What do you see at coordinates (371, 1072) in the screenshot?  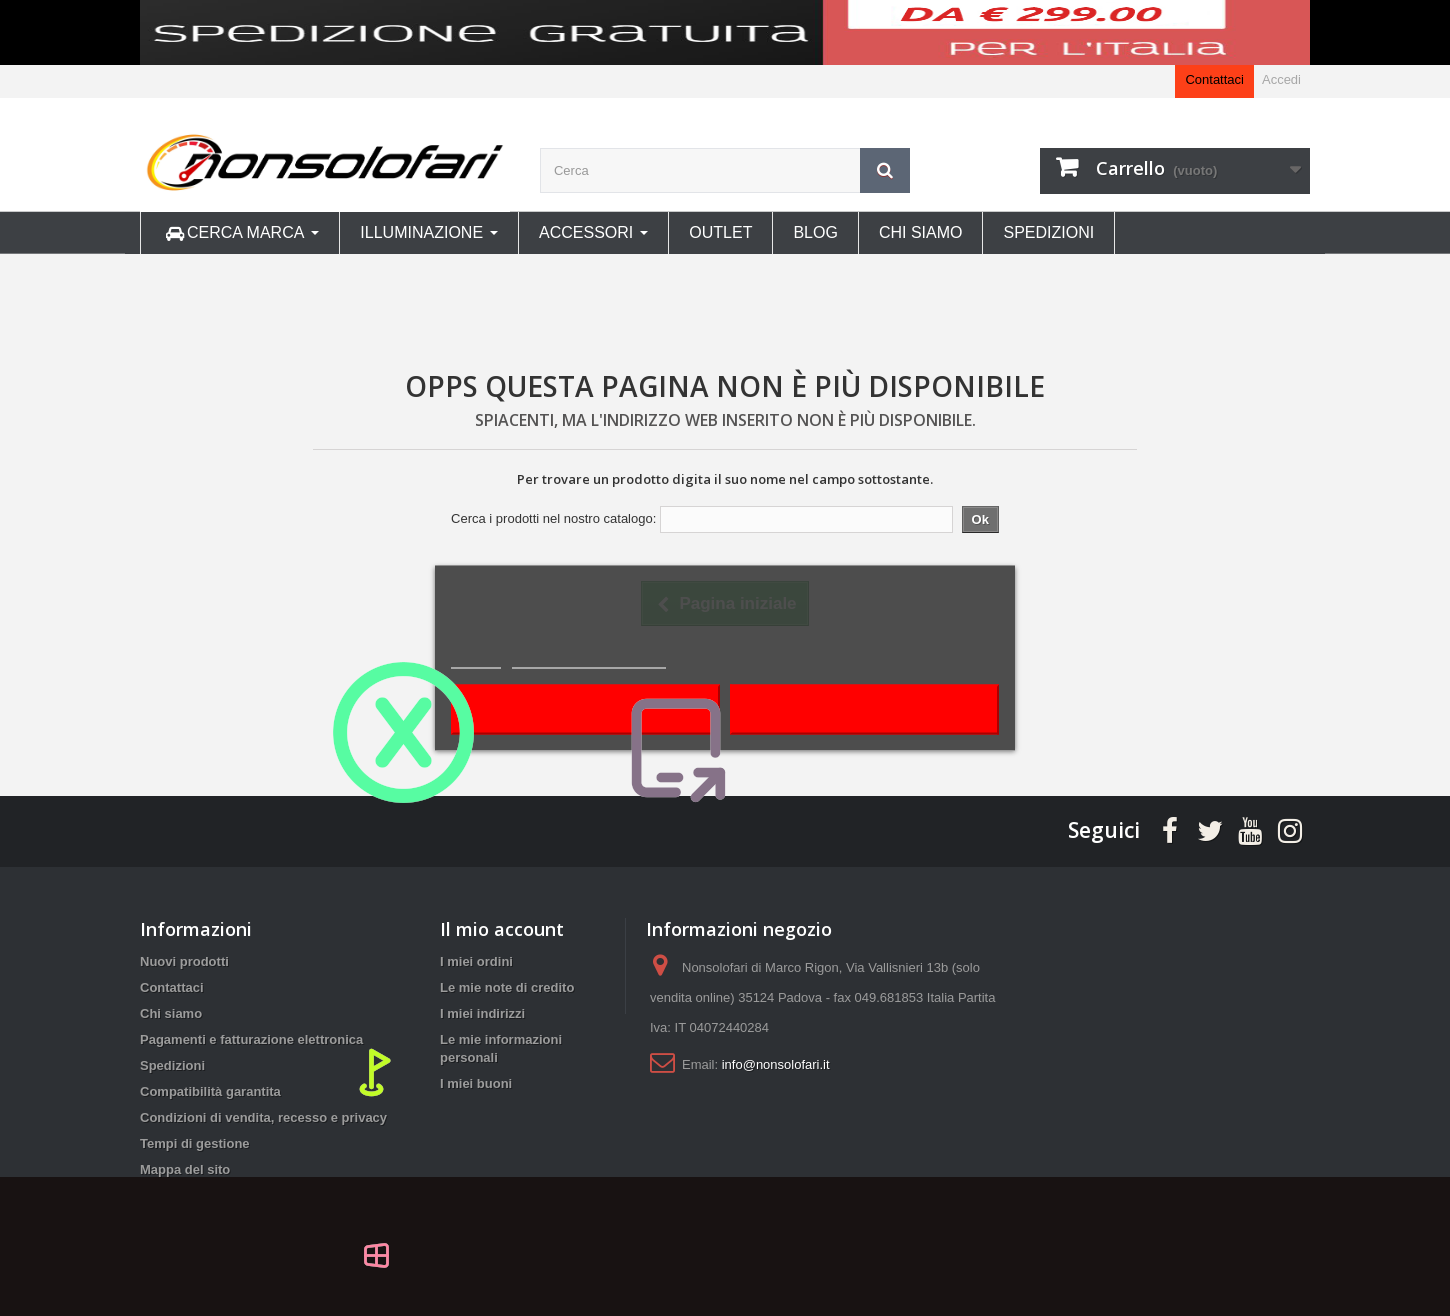 I see `view golf course or club information` at bounding box center [371, 1072].